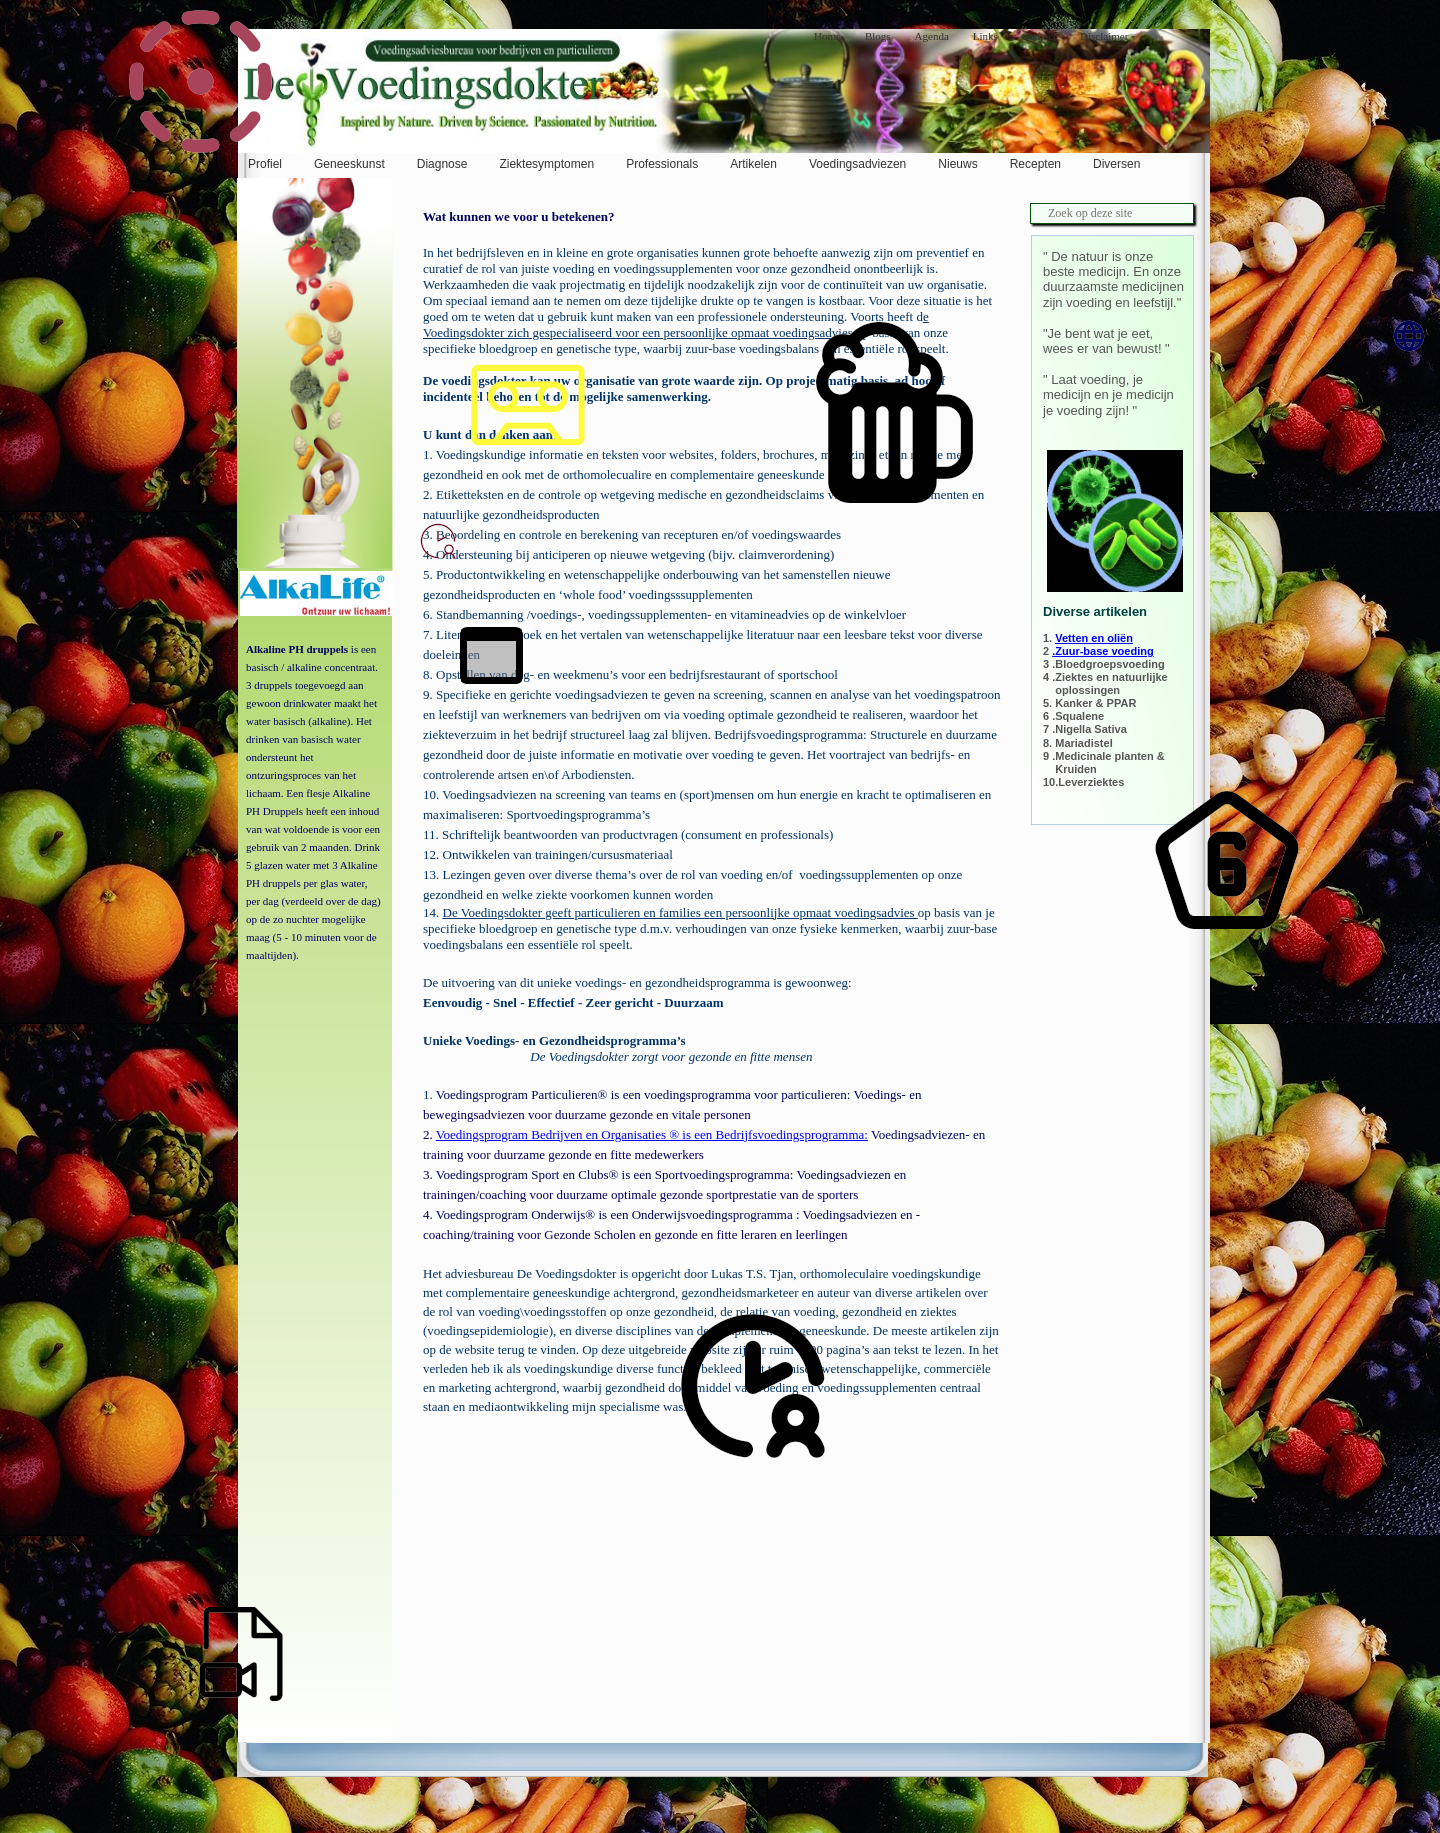 The height and width of the screenshot is (1833, 1440). Describe the element at coordinates (491, 655) in the screenshot. I see `open a web browser or web view` at that location.